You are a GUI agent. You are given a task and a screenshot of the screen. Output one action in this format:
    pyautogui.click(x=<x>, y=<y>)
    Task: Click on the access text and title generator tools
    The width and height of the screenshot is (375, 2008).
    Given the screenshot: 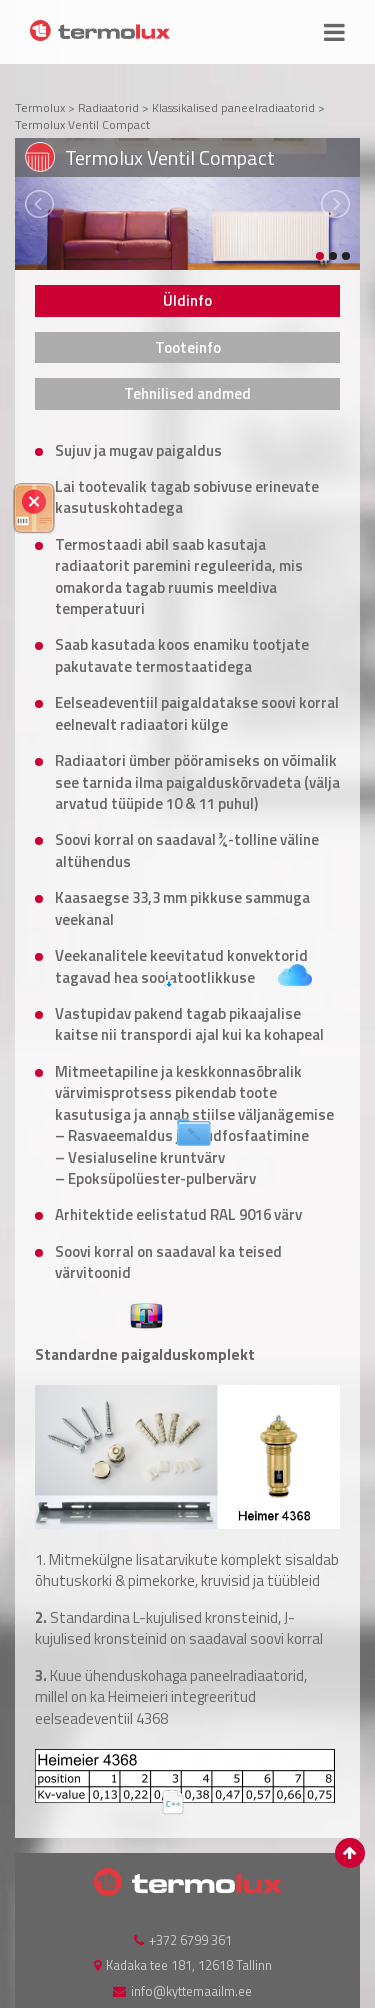 What is the action you would take?
    pyautogui.click(x=146, y=1317)
    